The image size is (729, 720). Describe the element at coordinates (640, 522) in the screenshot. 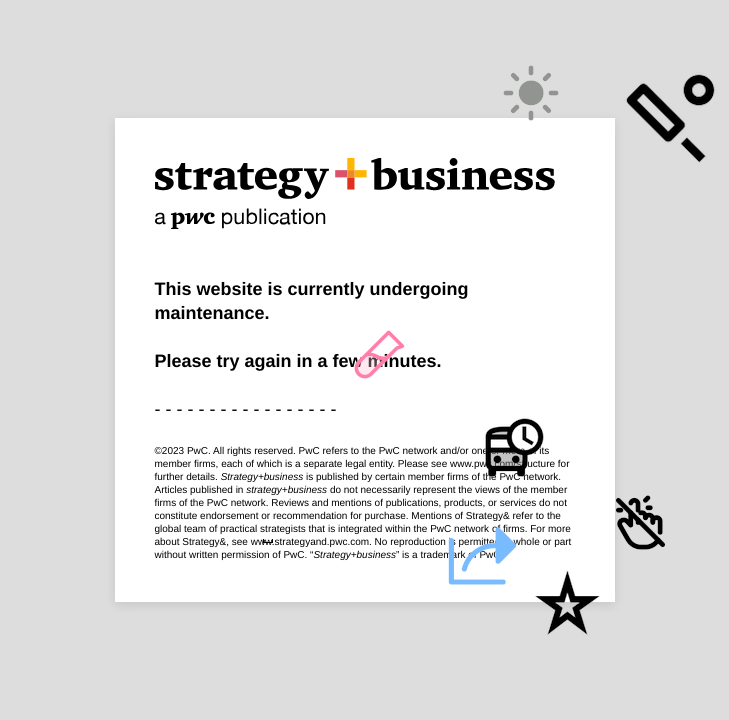

I see `click or tap interaction disabled` at that location.